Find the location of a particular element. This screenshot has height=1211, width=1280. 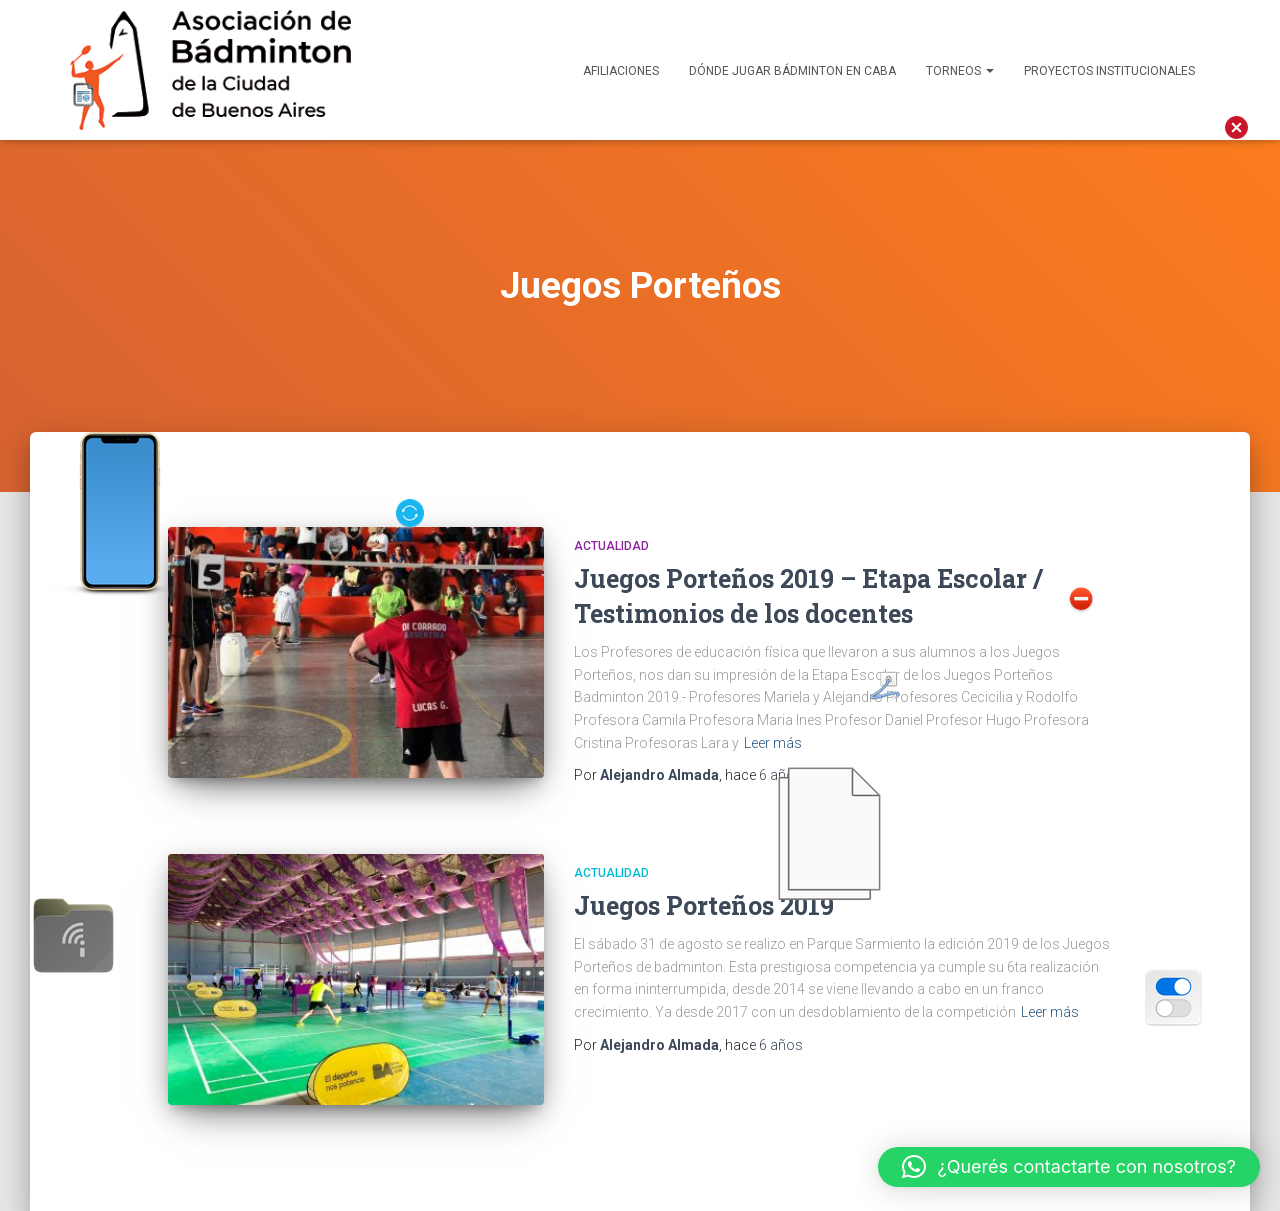

open gnome tweaks to customize desktop settings is located at coordinates (1173, 997).